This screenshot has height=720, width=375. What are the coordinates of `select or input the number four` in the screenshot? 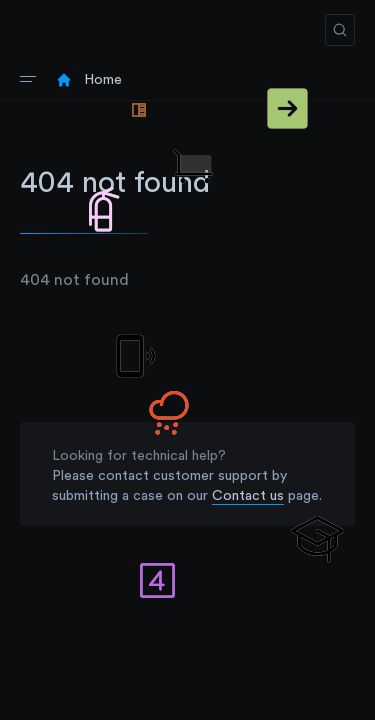 It's located at (157, 580).